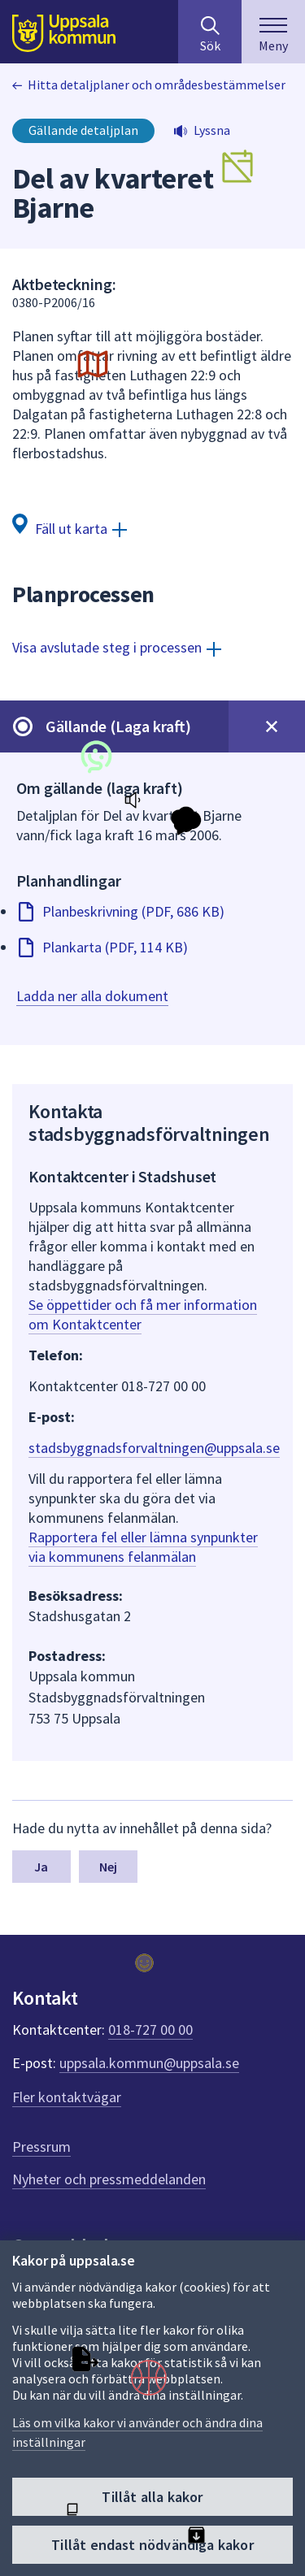  Describe the element at coordinates (237, 167) in the screenshot. I see `calendar feature disabled or unavailable` at that location.